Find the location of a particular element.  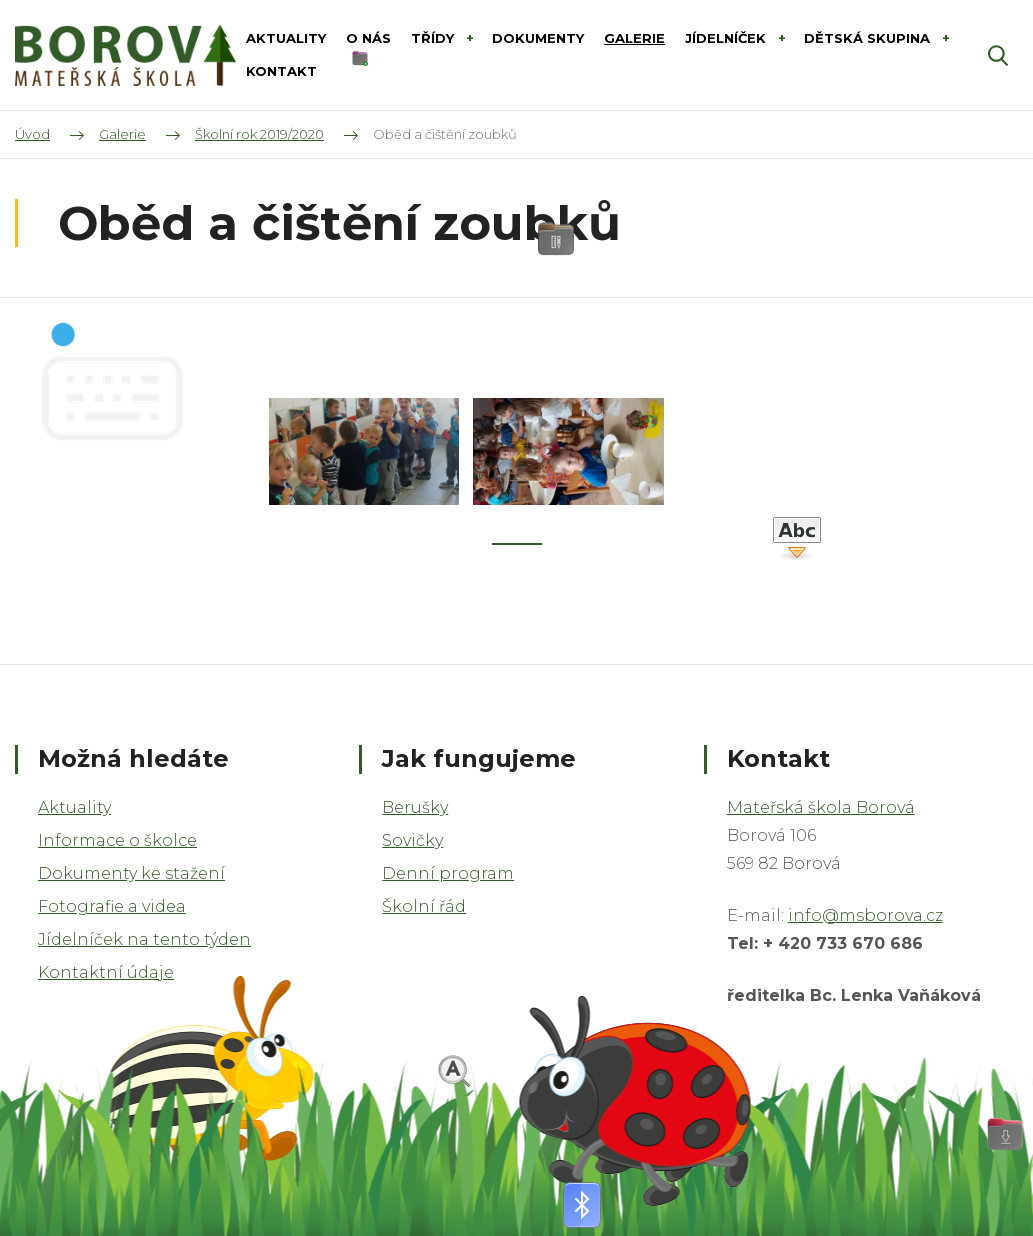

access your templates folder is located at coordinates (556, 238).